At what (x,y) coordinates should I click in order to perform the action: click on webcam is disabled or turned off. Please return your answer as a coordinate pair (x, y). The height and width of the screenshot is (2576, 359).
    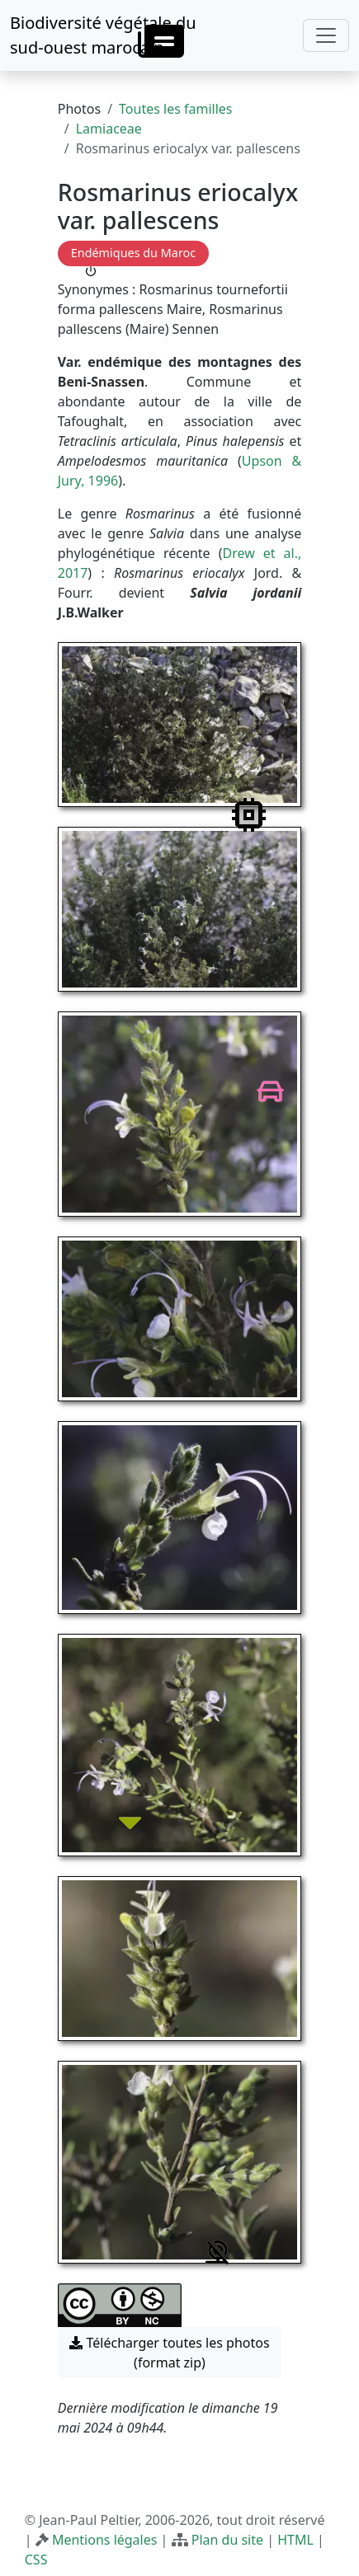
    Looking at the image, I should click on (218, 2253).